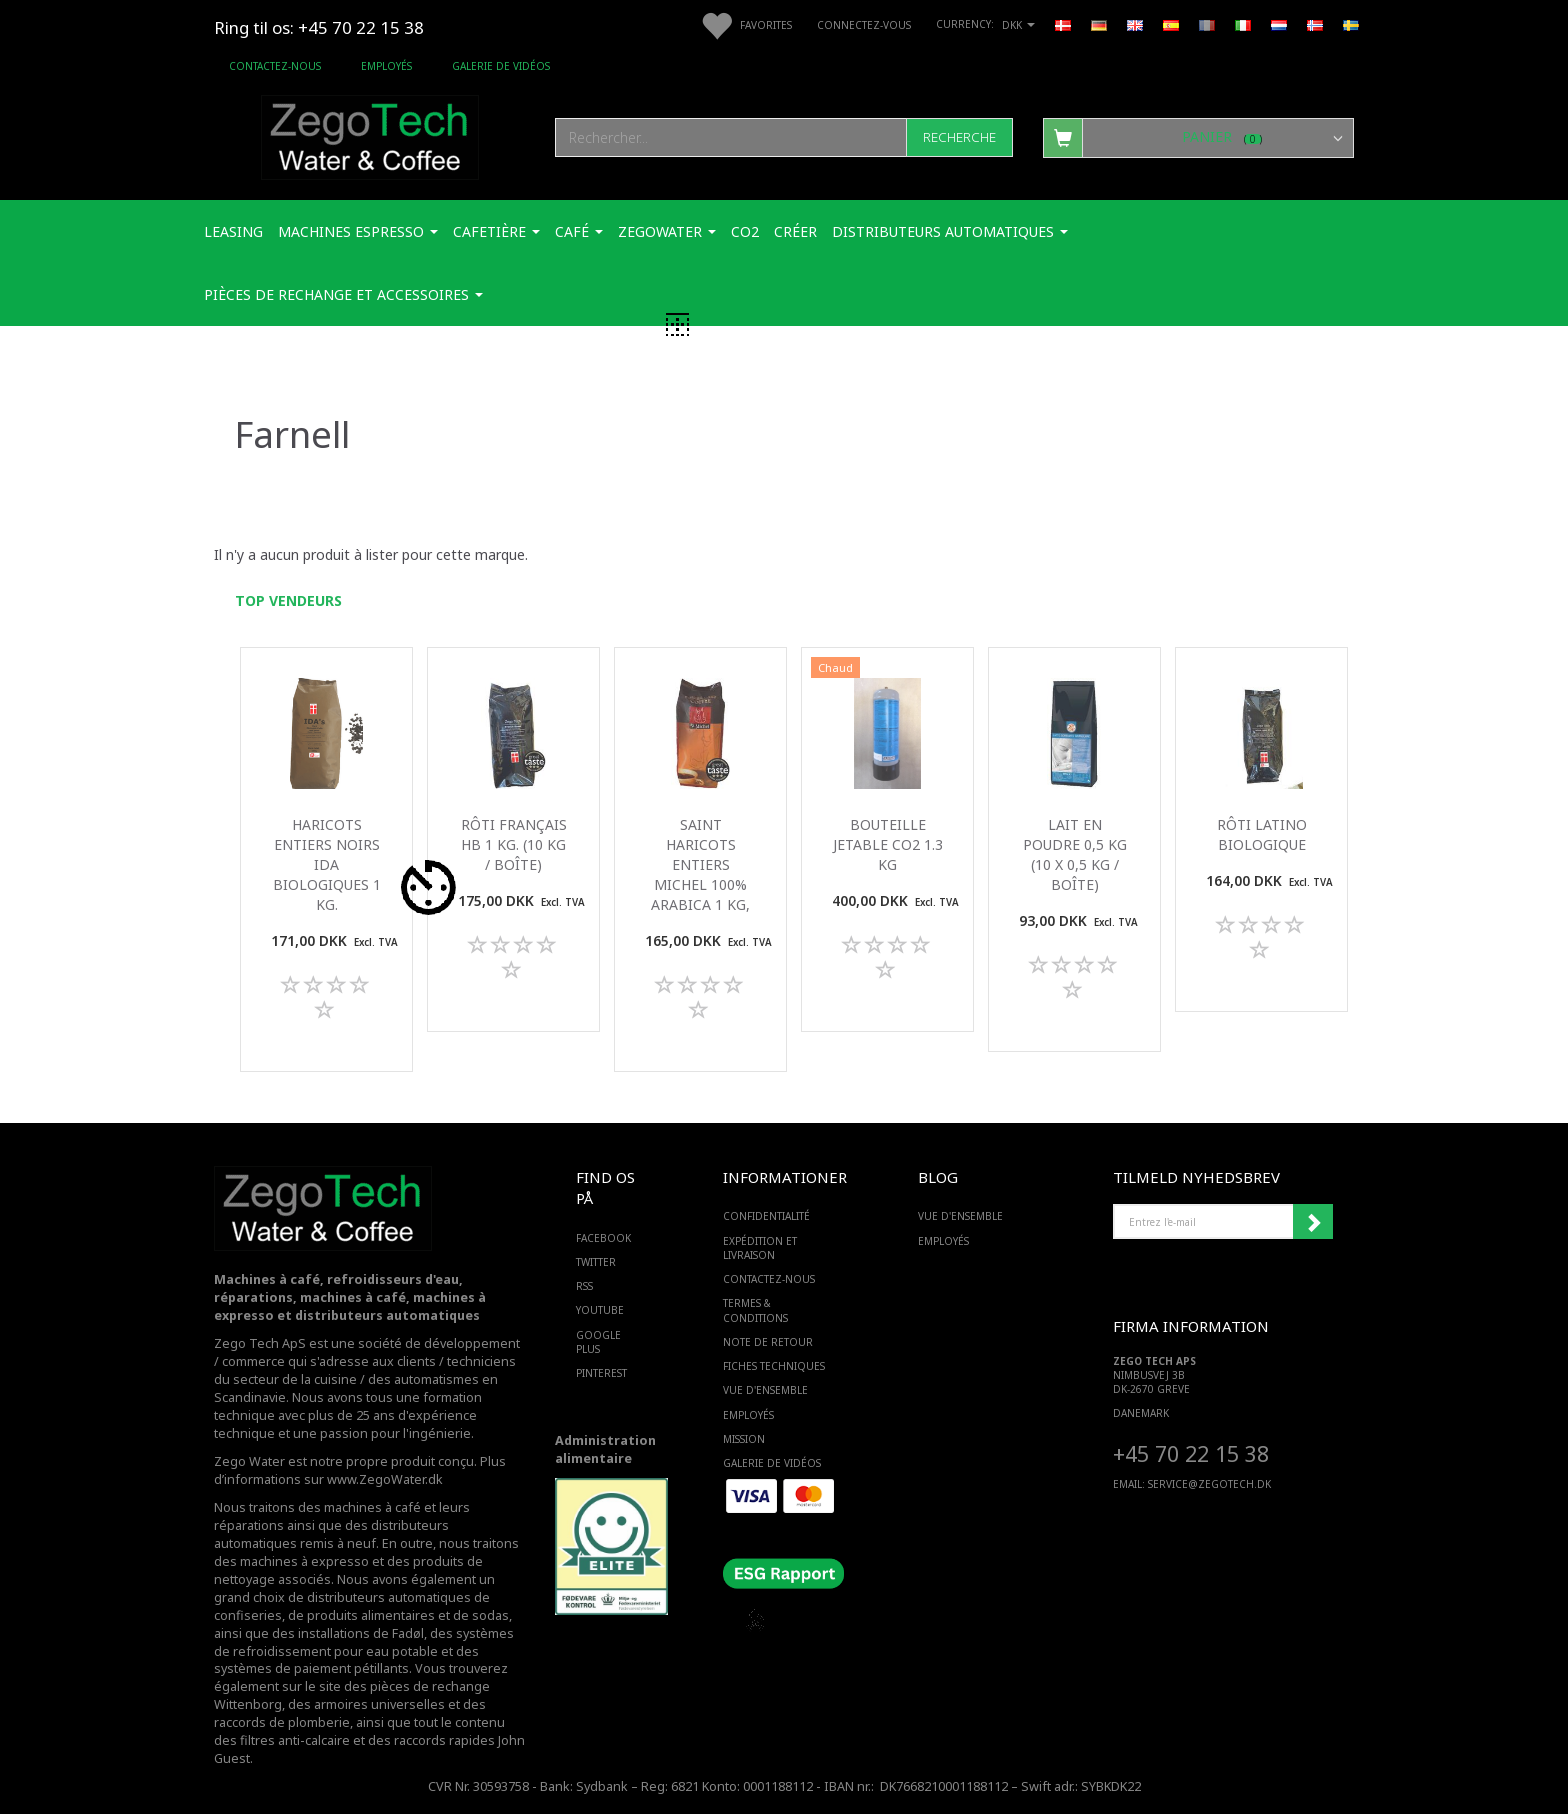  Describe the element at coordinates (755, 1622) in the screenshot. I see `replay the last 30 seconds` at that location.